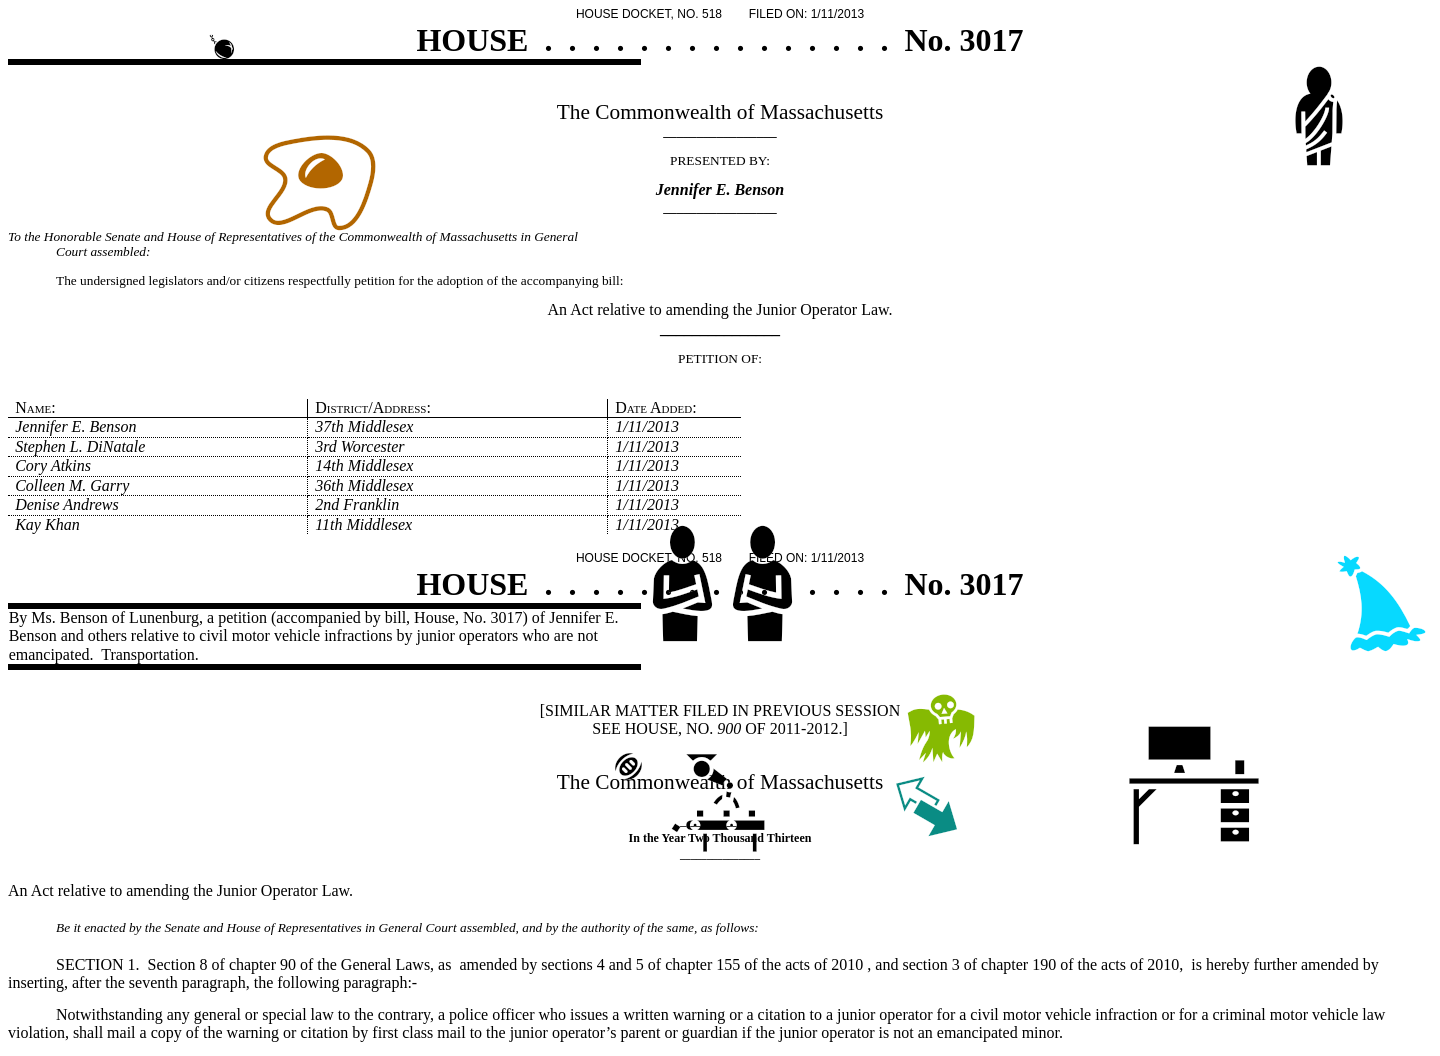  Describe the element at coordinates (319, 177) in the screenshot. I see `ingredient icon for cooking or recipe apps` at that location.